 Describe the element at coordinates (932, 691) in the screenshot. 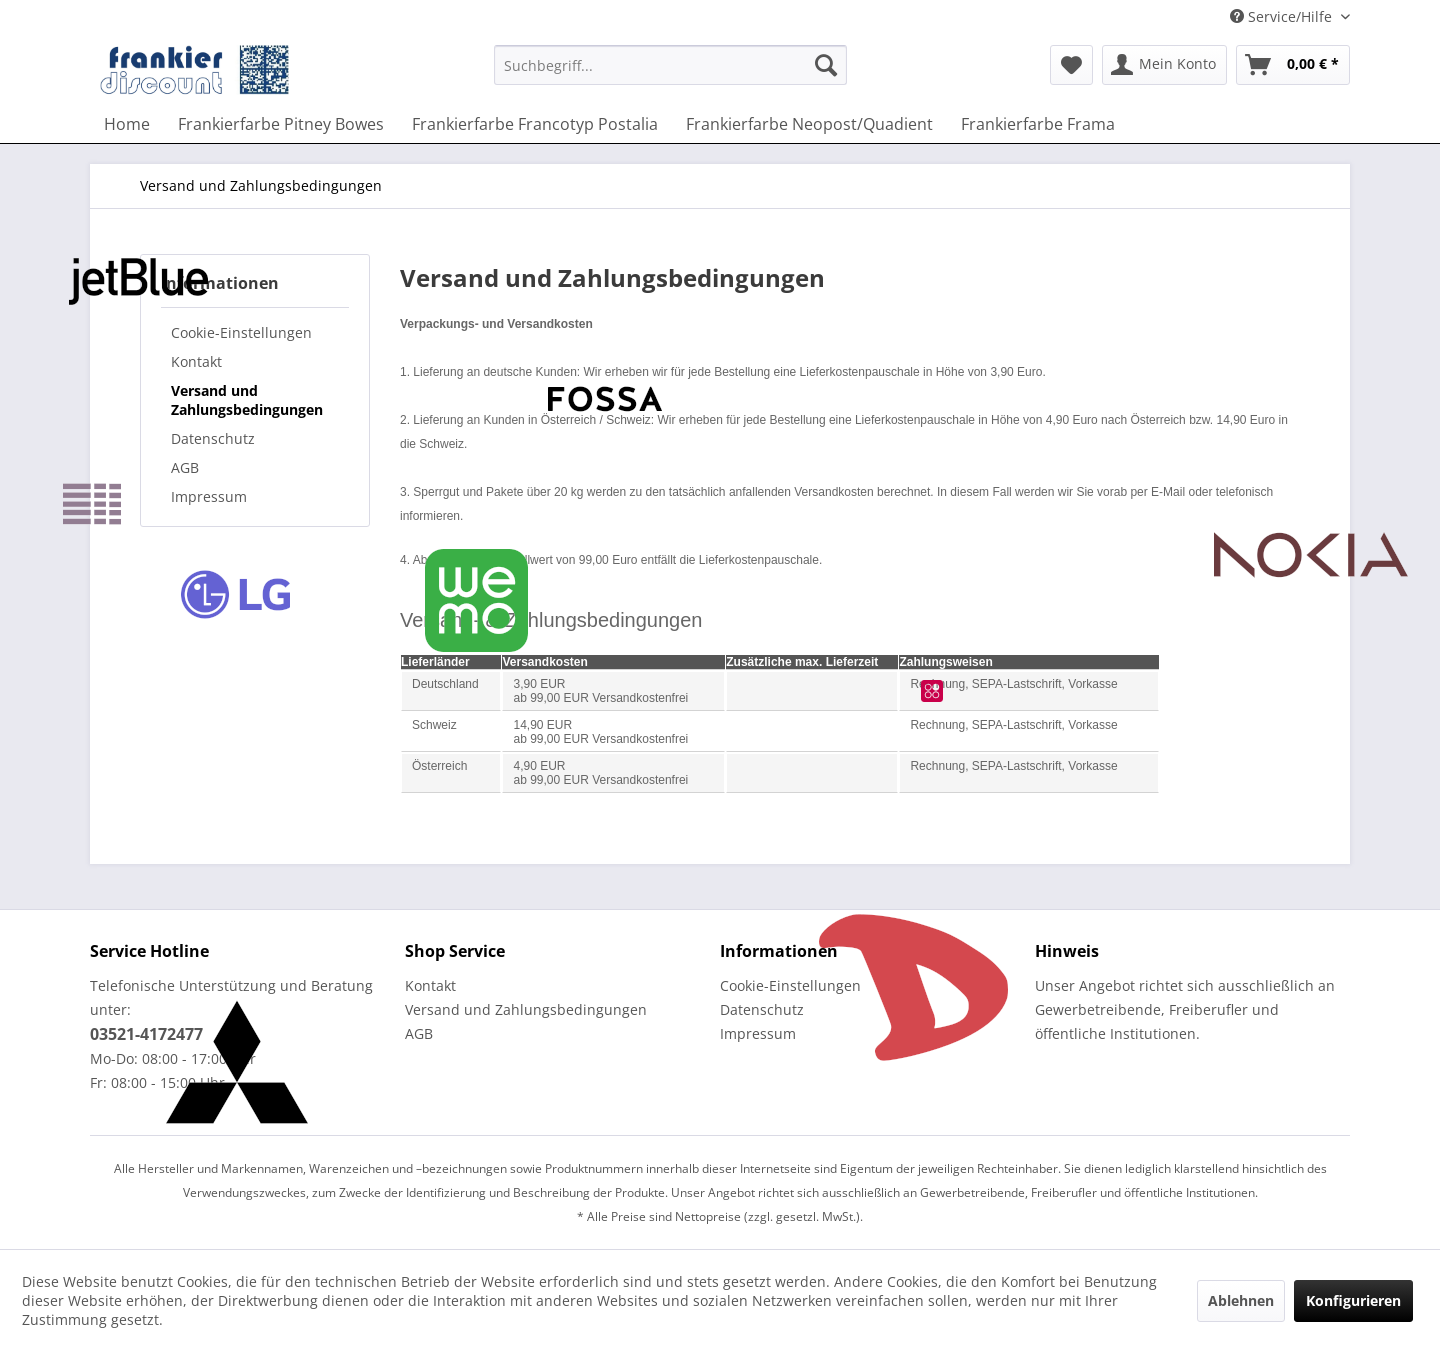

I see `open the payback rewards app` at that location.